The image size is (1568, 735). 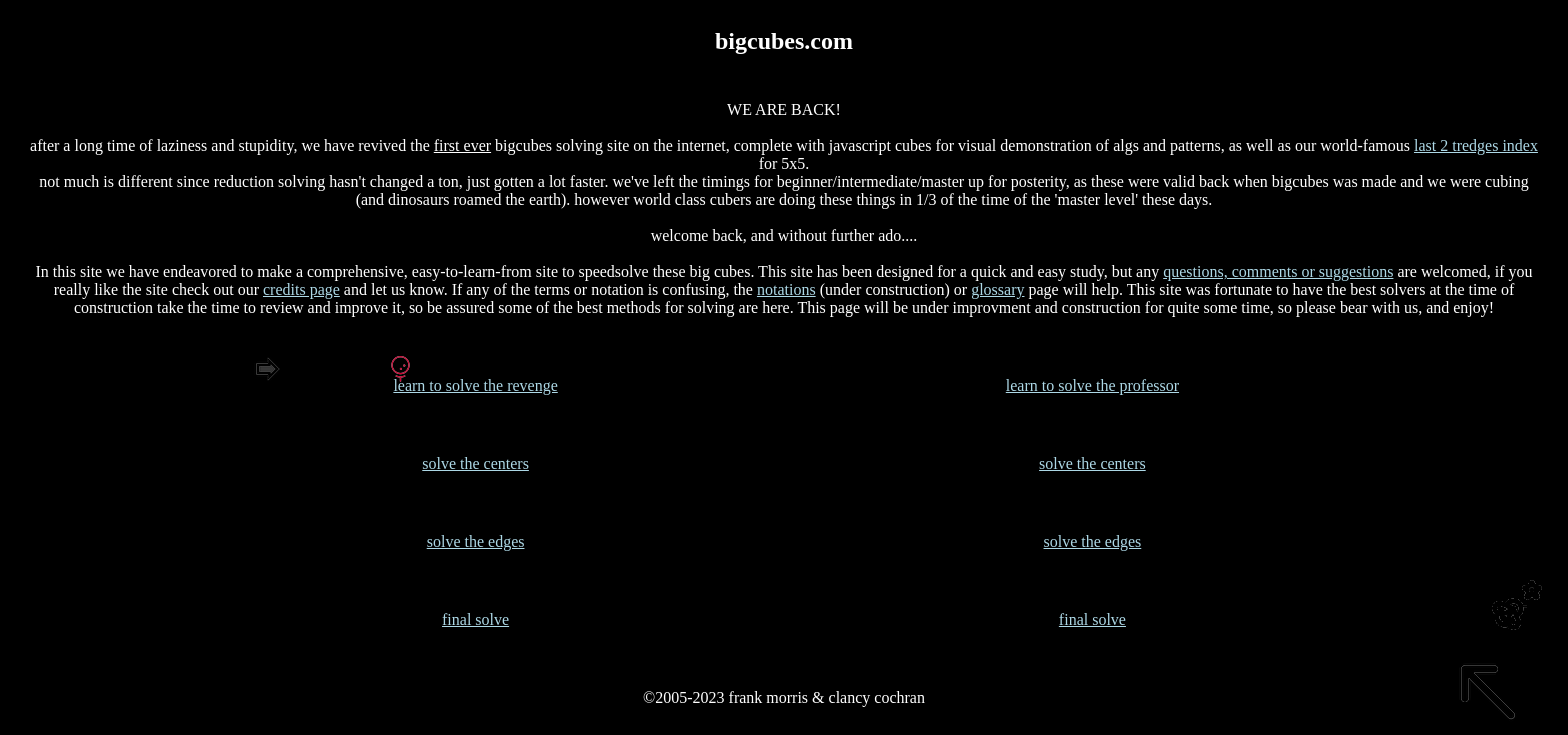 What do you see at coordinates (1487, 691) in the screenshot?
I see `navigate to the northwest direction` at bounding box center [1487, 691].